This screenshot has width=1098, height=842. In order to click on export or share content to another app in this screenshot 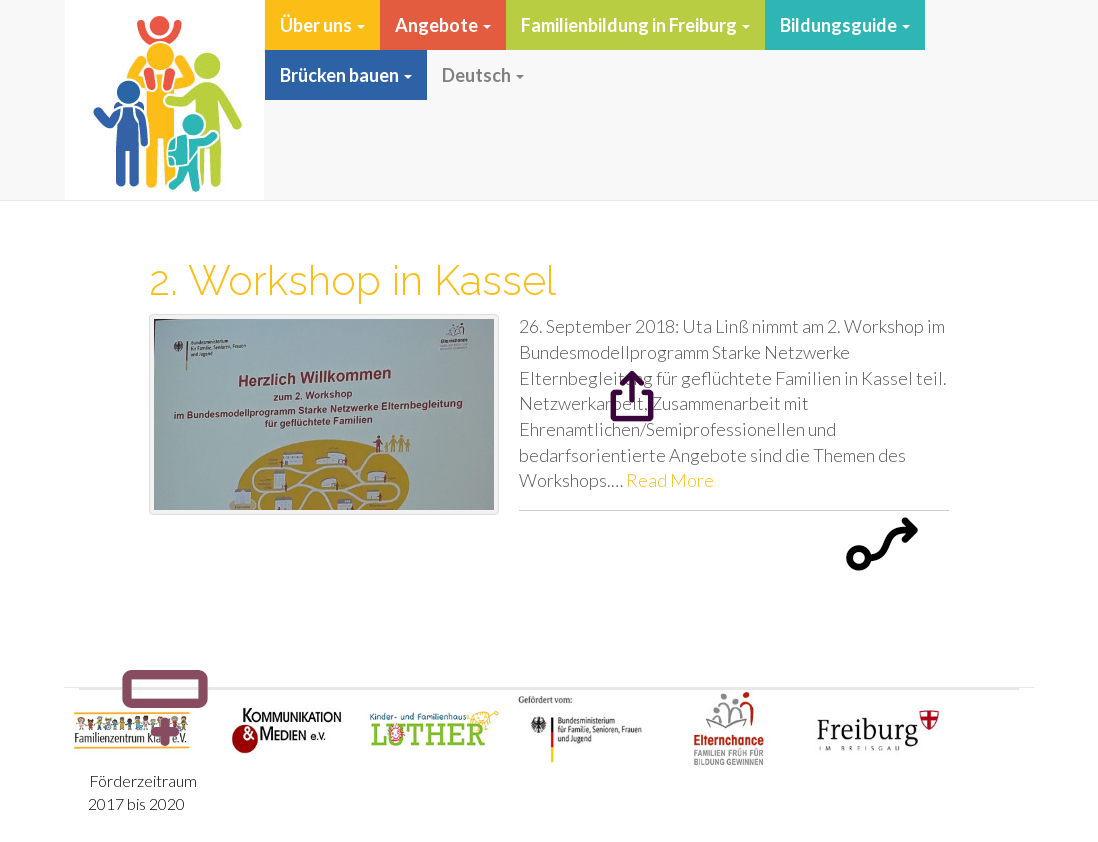, I will do `click(632, 398)`.